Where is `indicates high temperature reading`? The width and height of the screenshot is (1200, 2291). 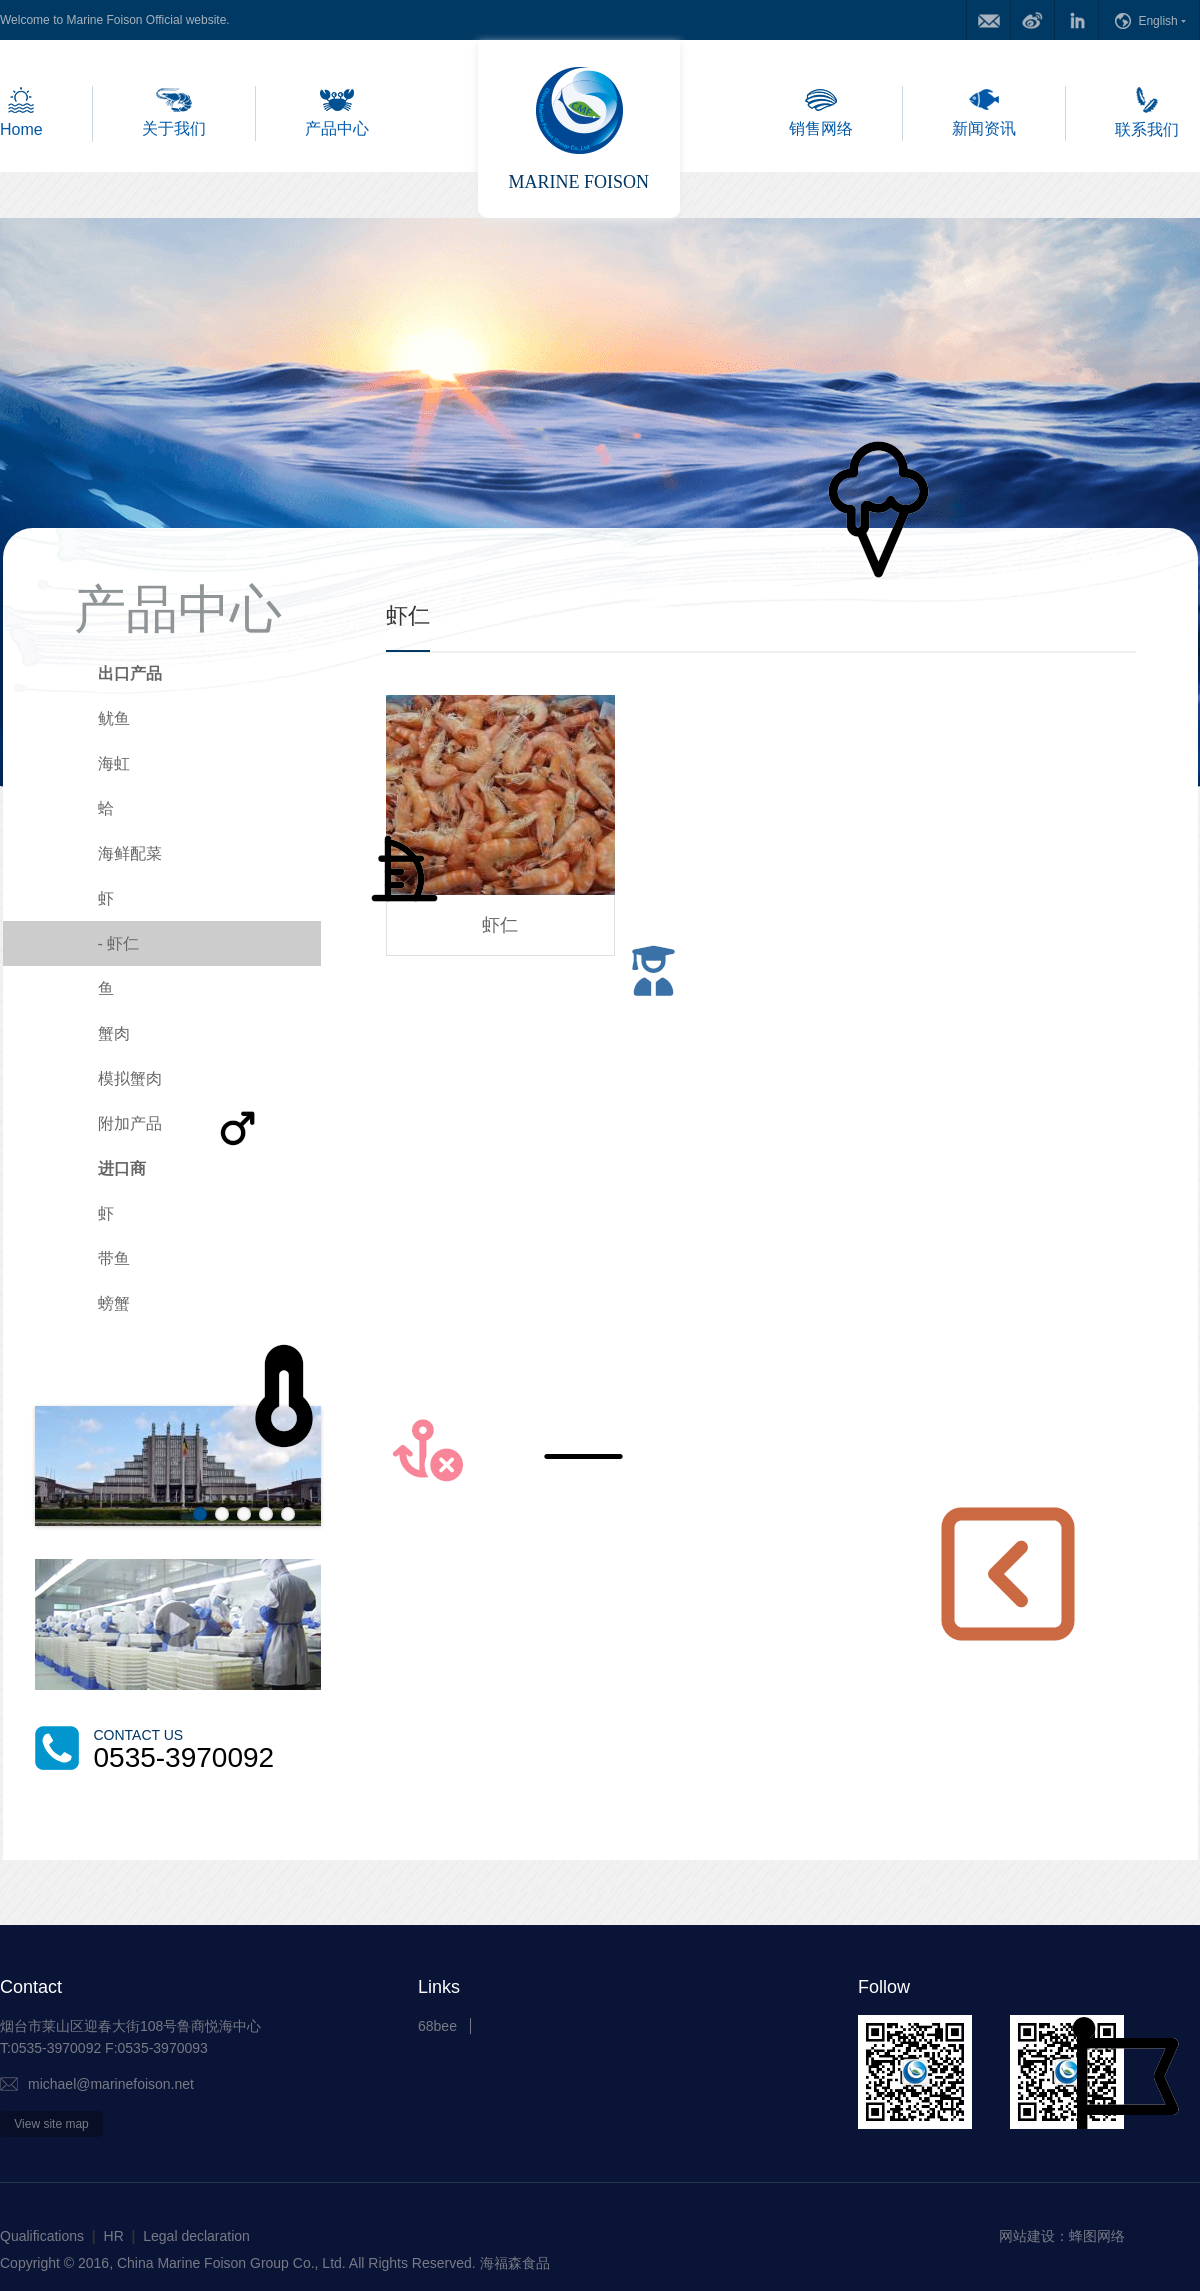
indicates high temperature reading is located at coordinates (284, 1396).